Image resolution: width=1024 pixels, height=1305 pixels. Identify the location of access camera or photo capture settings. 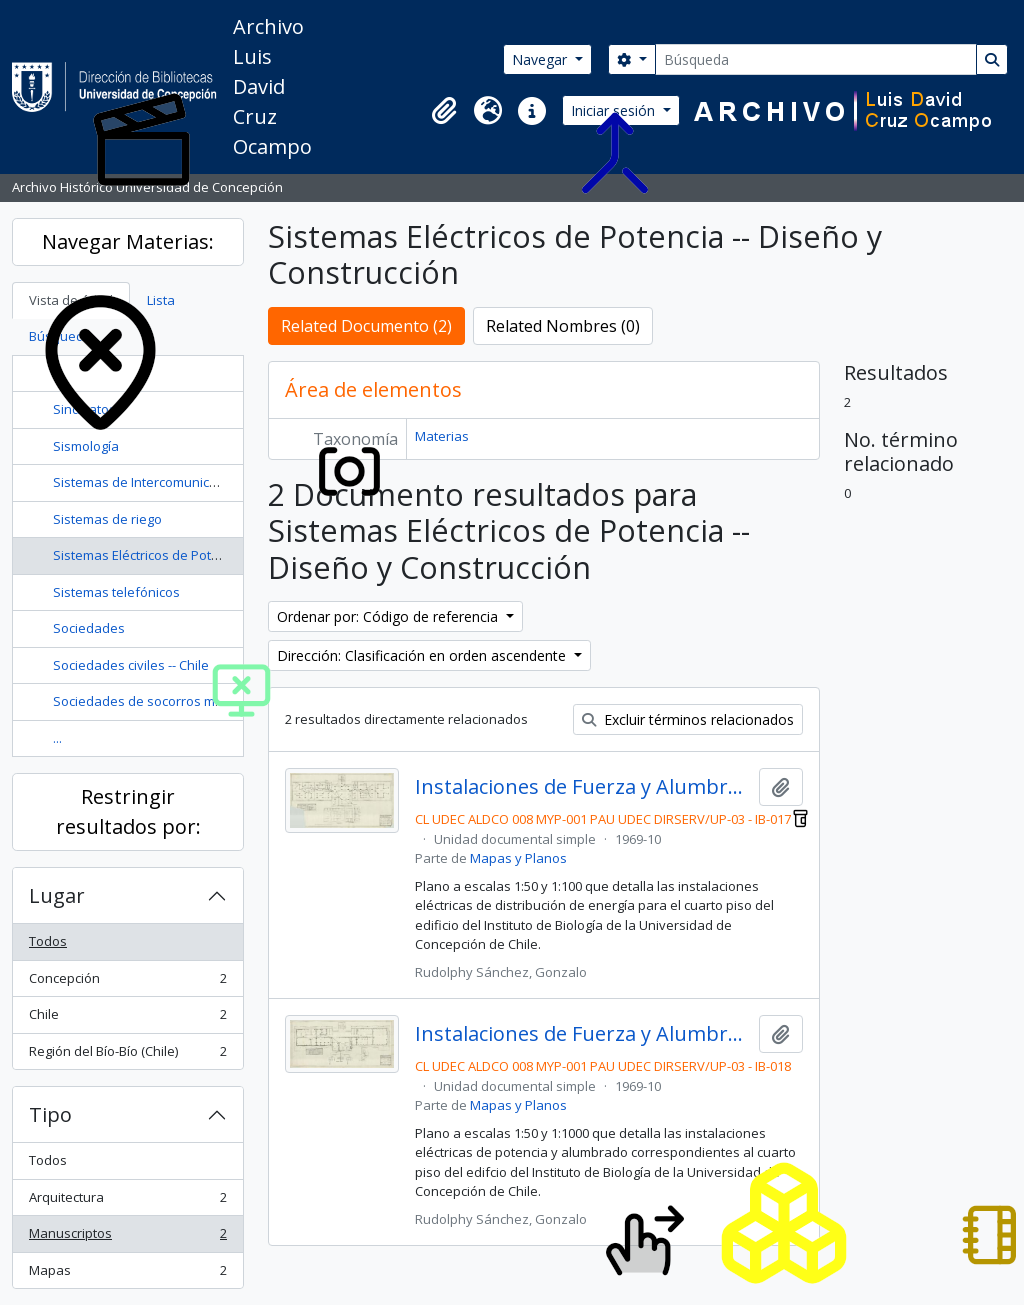
(349, 471).